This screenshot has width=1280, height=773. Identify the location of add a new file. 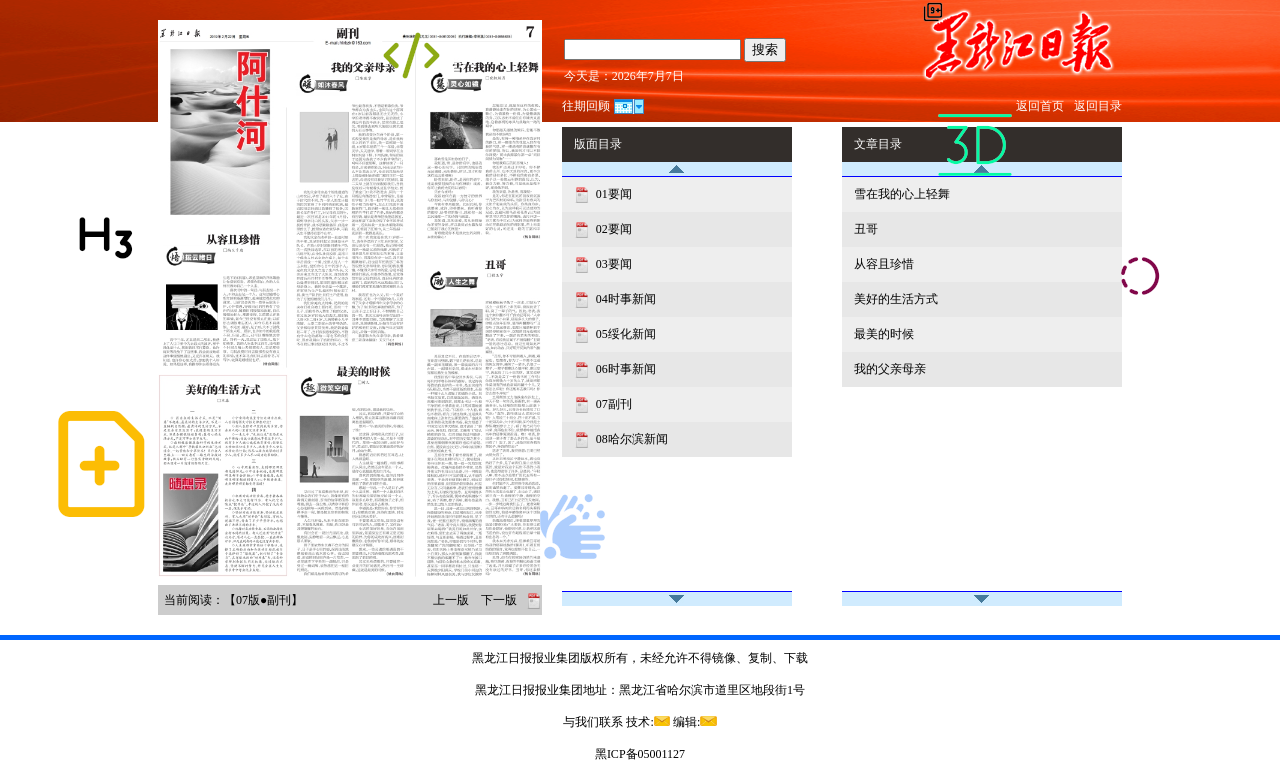
(98, 464).